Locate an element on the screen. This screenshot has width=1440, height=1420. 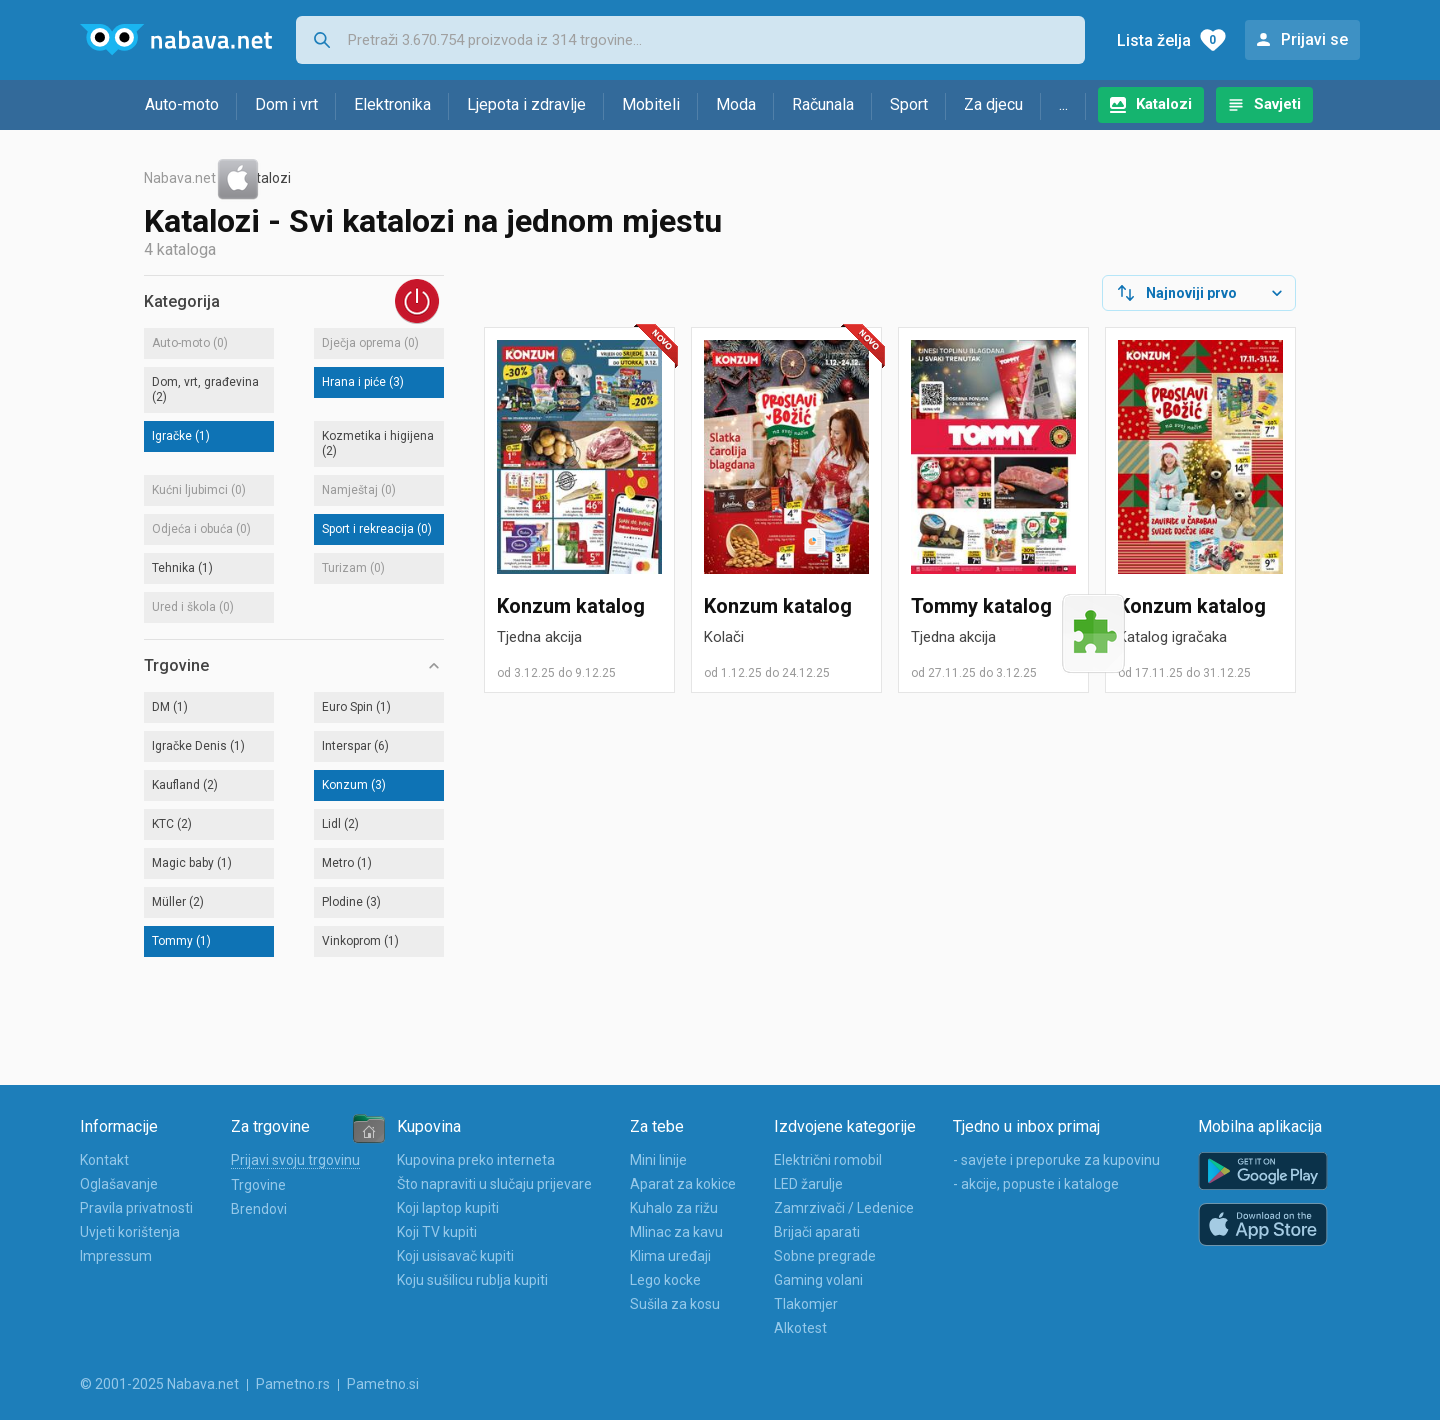
access your home folder is located at coordinates (369, 1128).